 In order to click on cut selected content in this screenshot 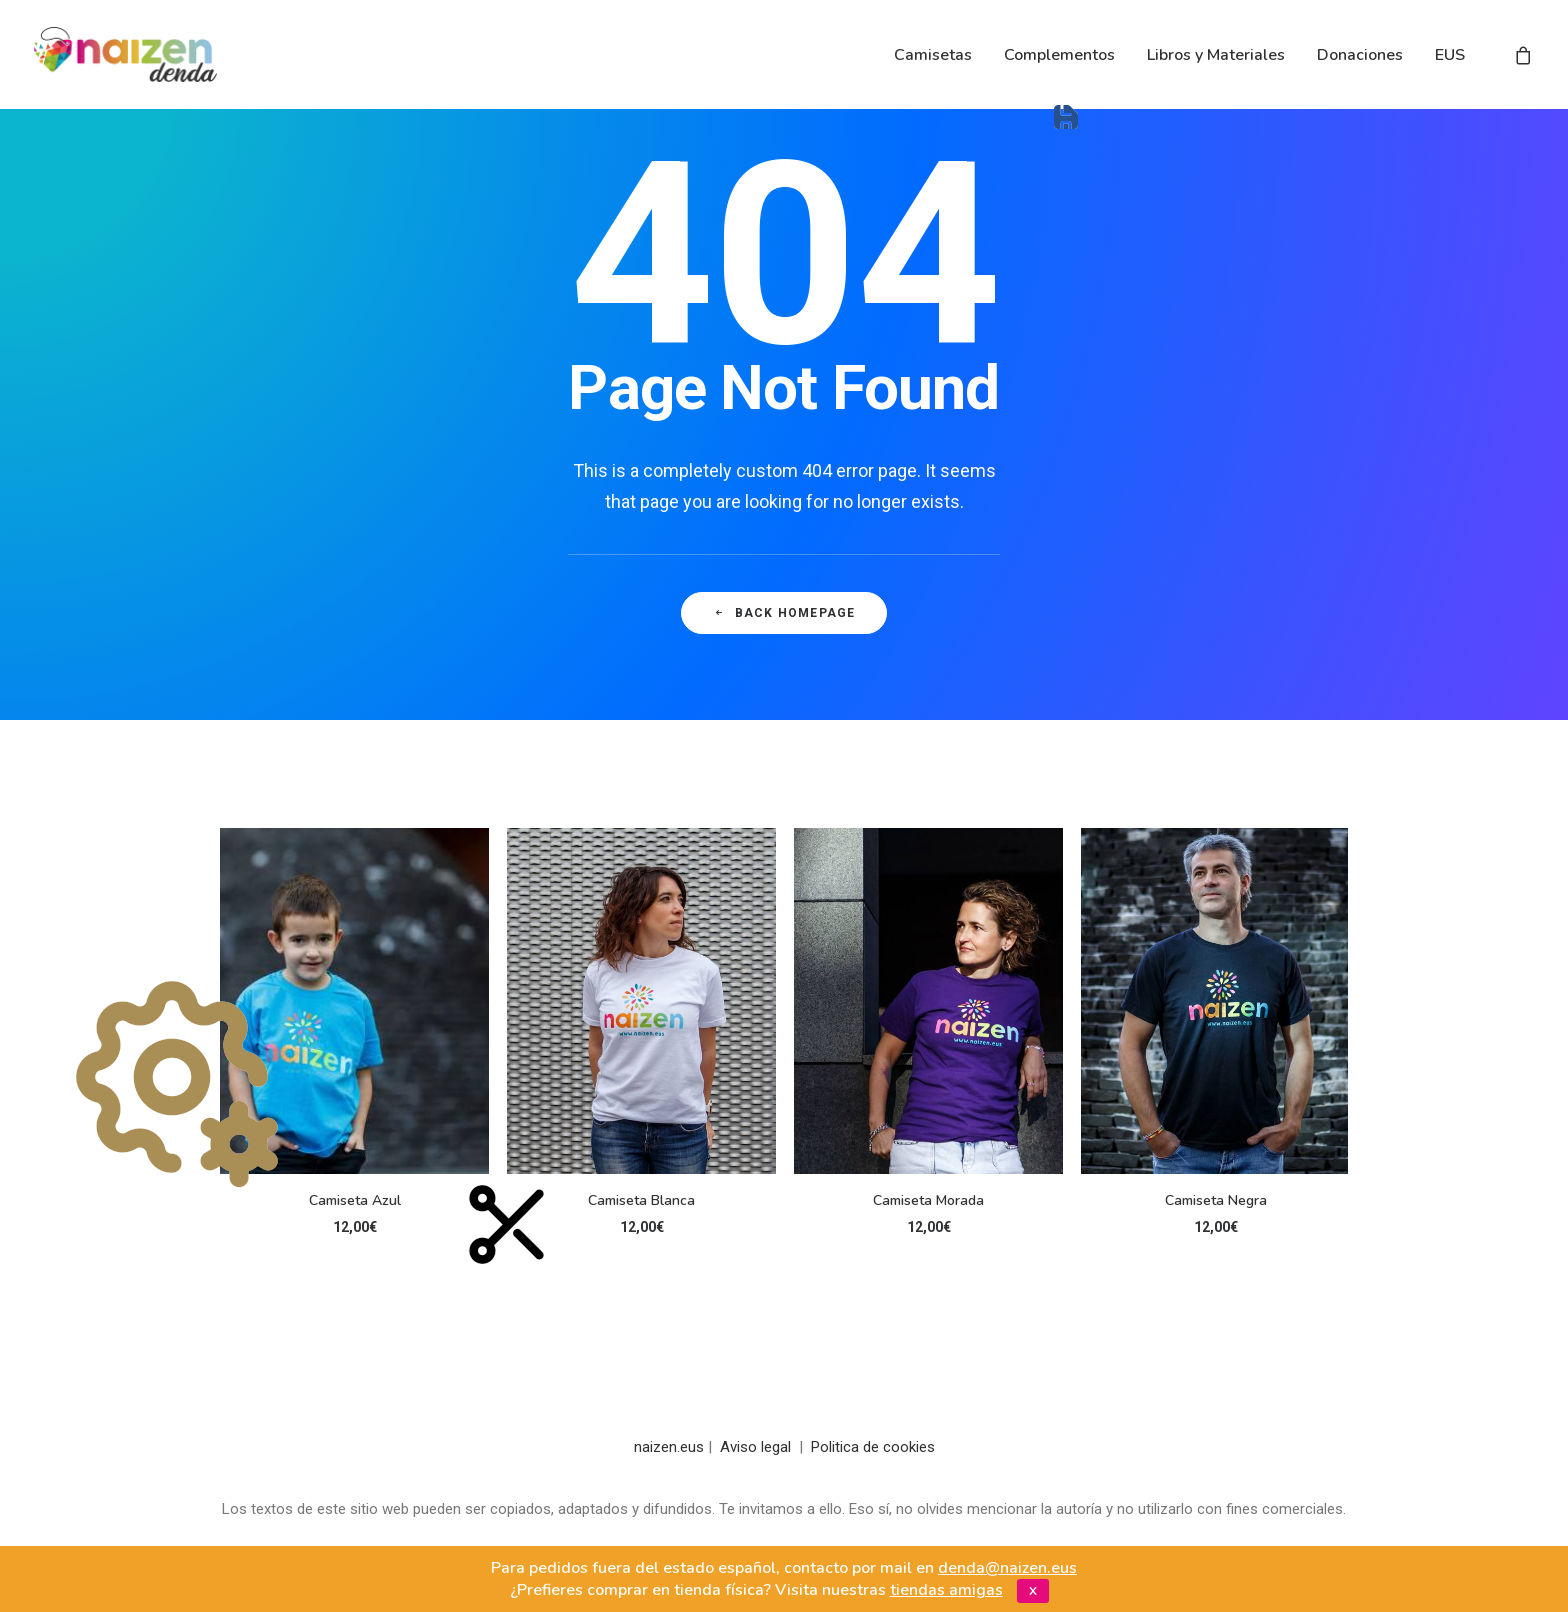, I will do `click(506, 1224)`.